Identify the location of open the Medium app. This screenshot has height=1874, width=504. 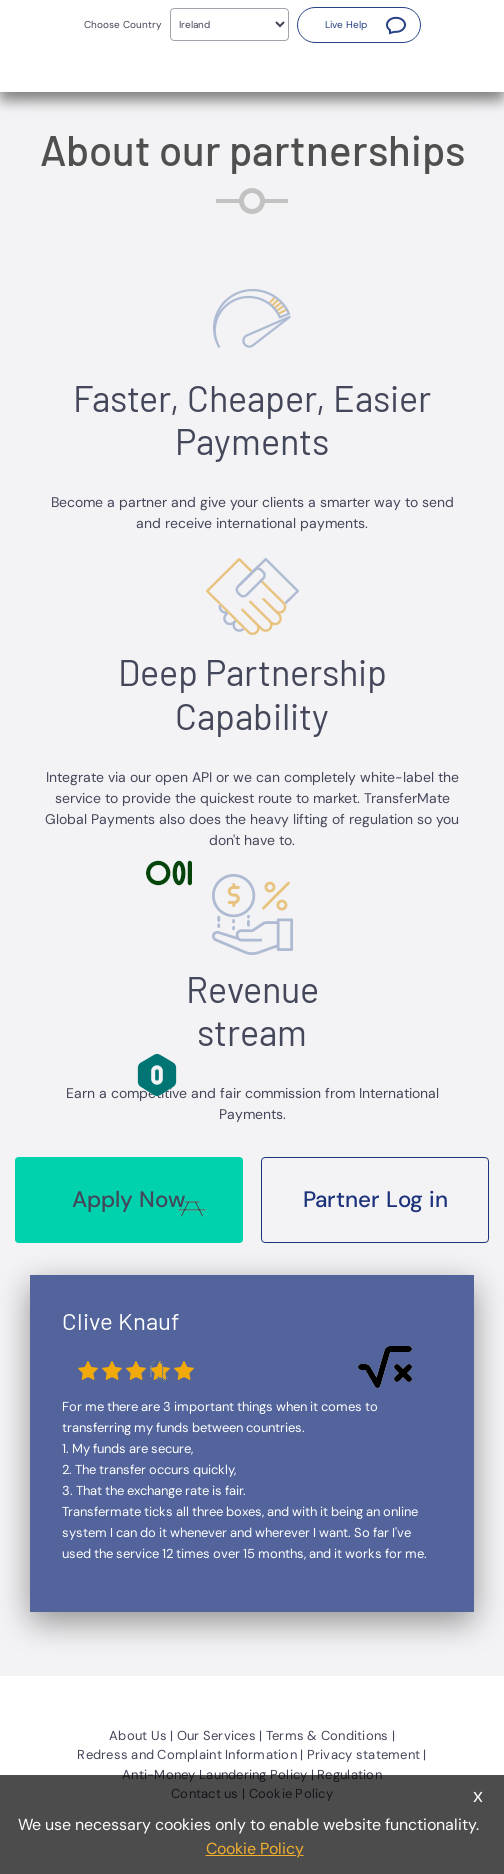
(169, 873).